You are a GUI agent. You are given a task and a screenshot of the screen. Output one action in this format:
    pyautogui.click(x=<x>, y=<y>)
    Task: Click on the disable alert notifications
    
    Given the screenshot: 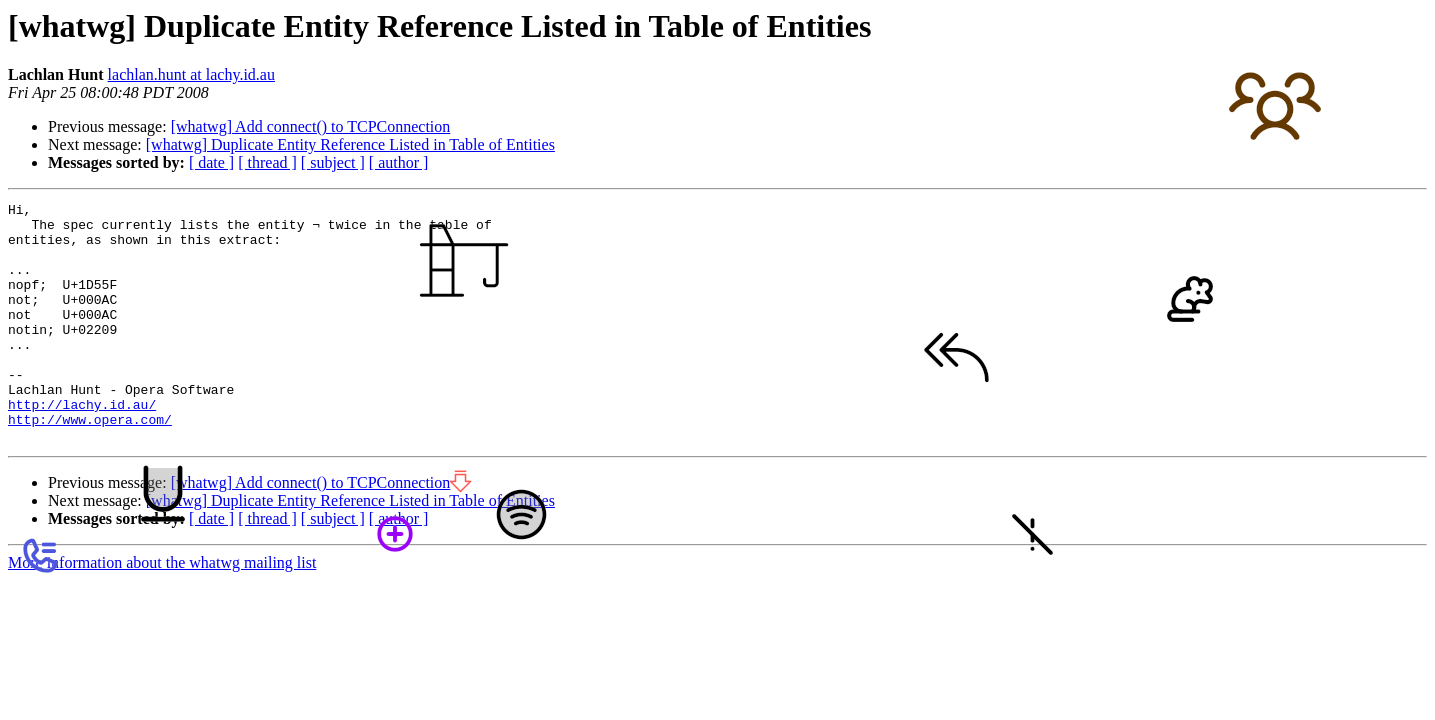 What is the action you would take?
    pyautogui.click(x=1032, y=534)
    